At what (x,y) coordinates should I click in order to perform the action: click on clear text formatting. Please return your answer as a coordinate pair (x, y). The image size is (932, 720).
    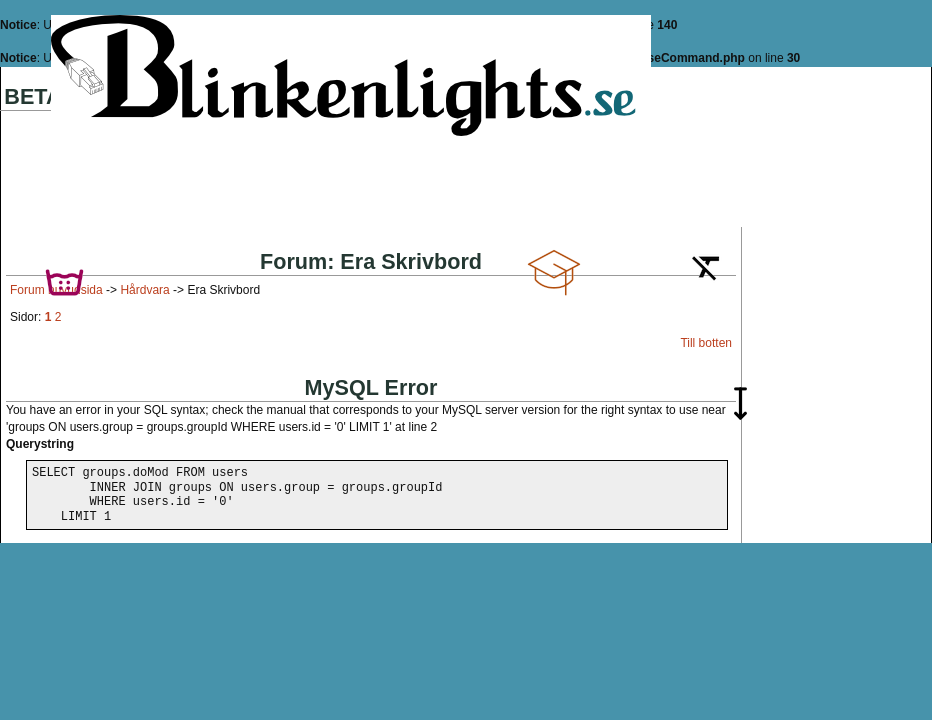
    Looking at the image, I should click on (707, 267).